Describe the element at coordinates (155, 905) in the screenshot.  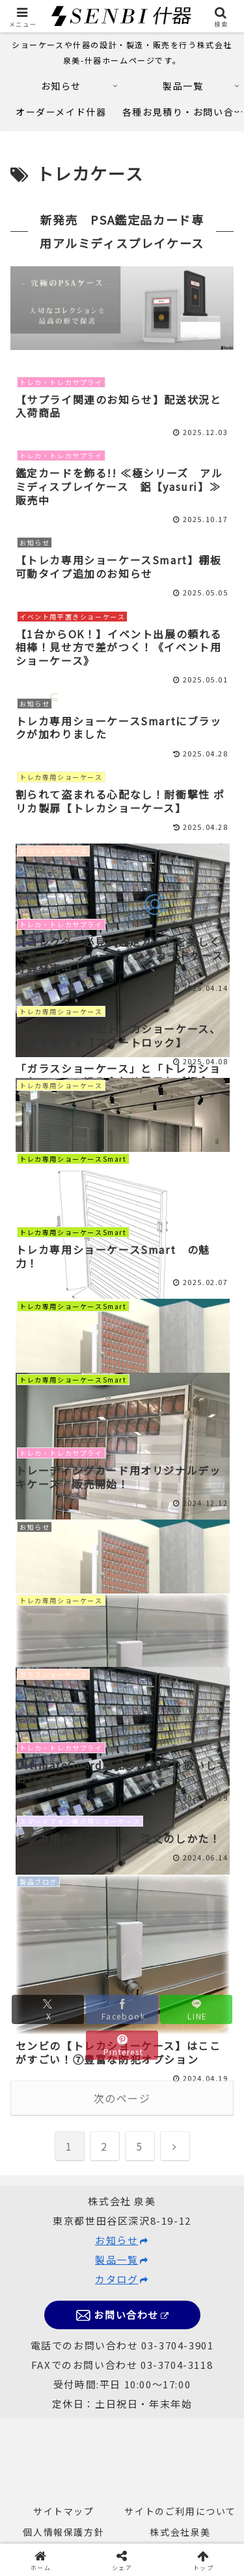
I see `remove a user from your contacts` at that location.